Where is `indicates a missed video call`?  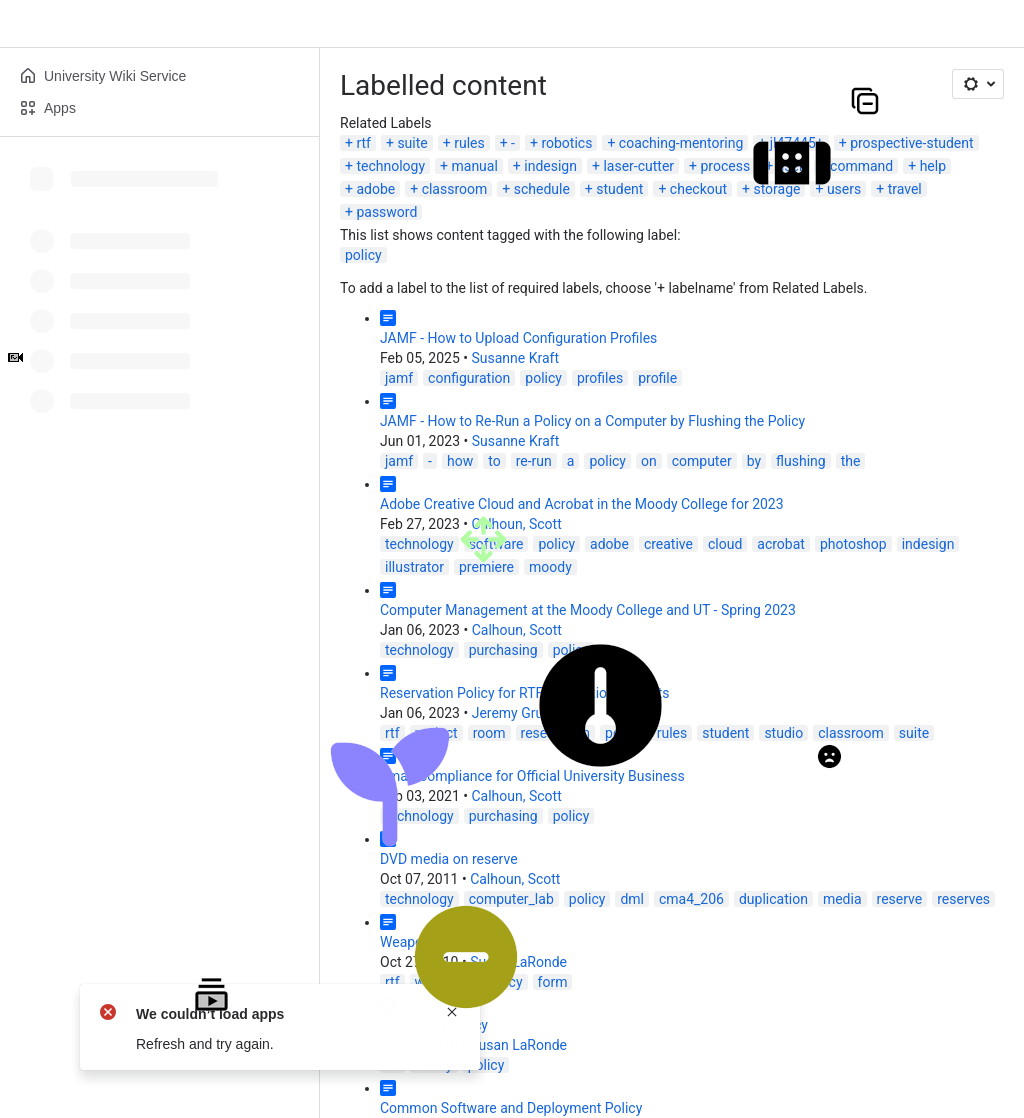 indicates a missed video call is located at coordinates (15, 357).